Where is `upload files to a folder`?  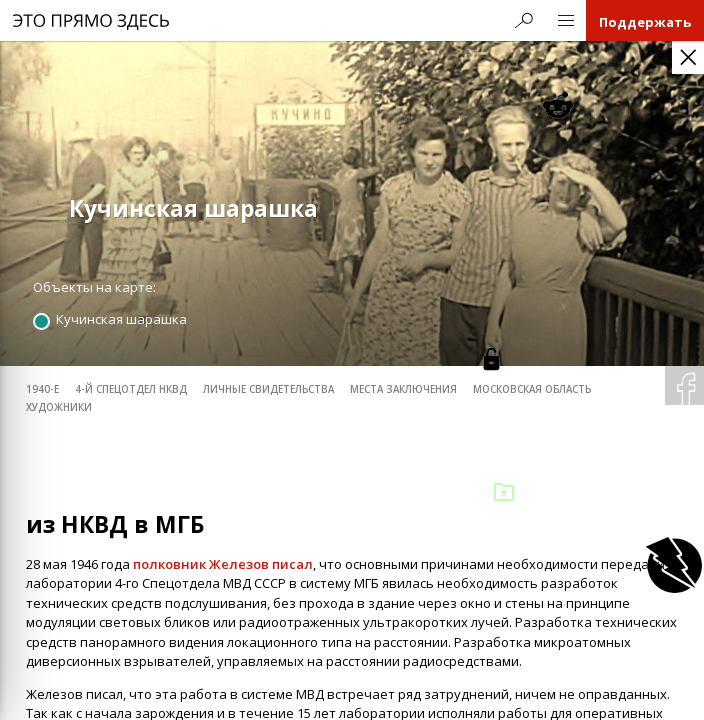
upload files to a folder is located at coordinates (504, 492).